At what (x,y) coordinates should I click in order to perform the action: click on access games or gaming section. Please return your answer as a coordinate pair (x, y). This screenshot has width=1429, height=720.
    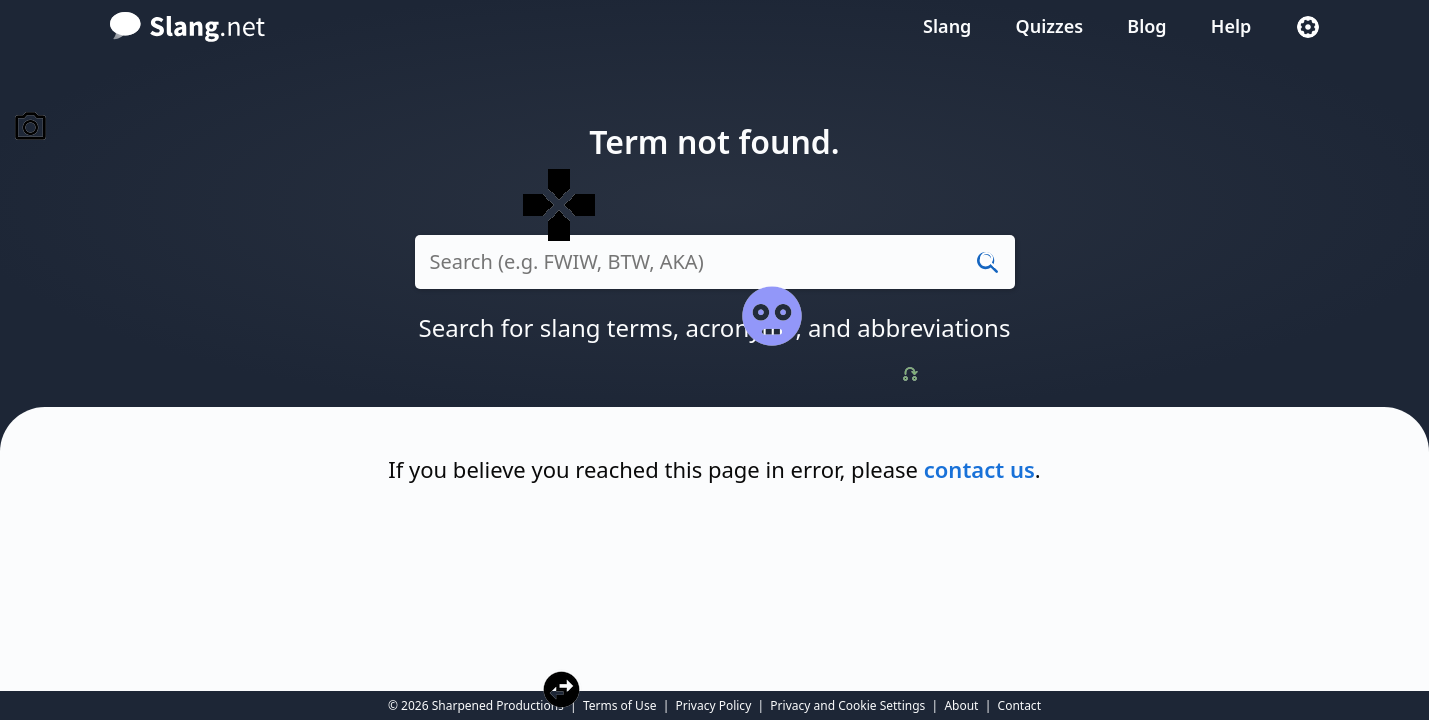
    Looking at the image, I should click on (559, 205).